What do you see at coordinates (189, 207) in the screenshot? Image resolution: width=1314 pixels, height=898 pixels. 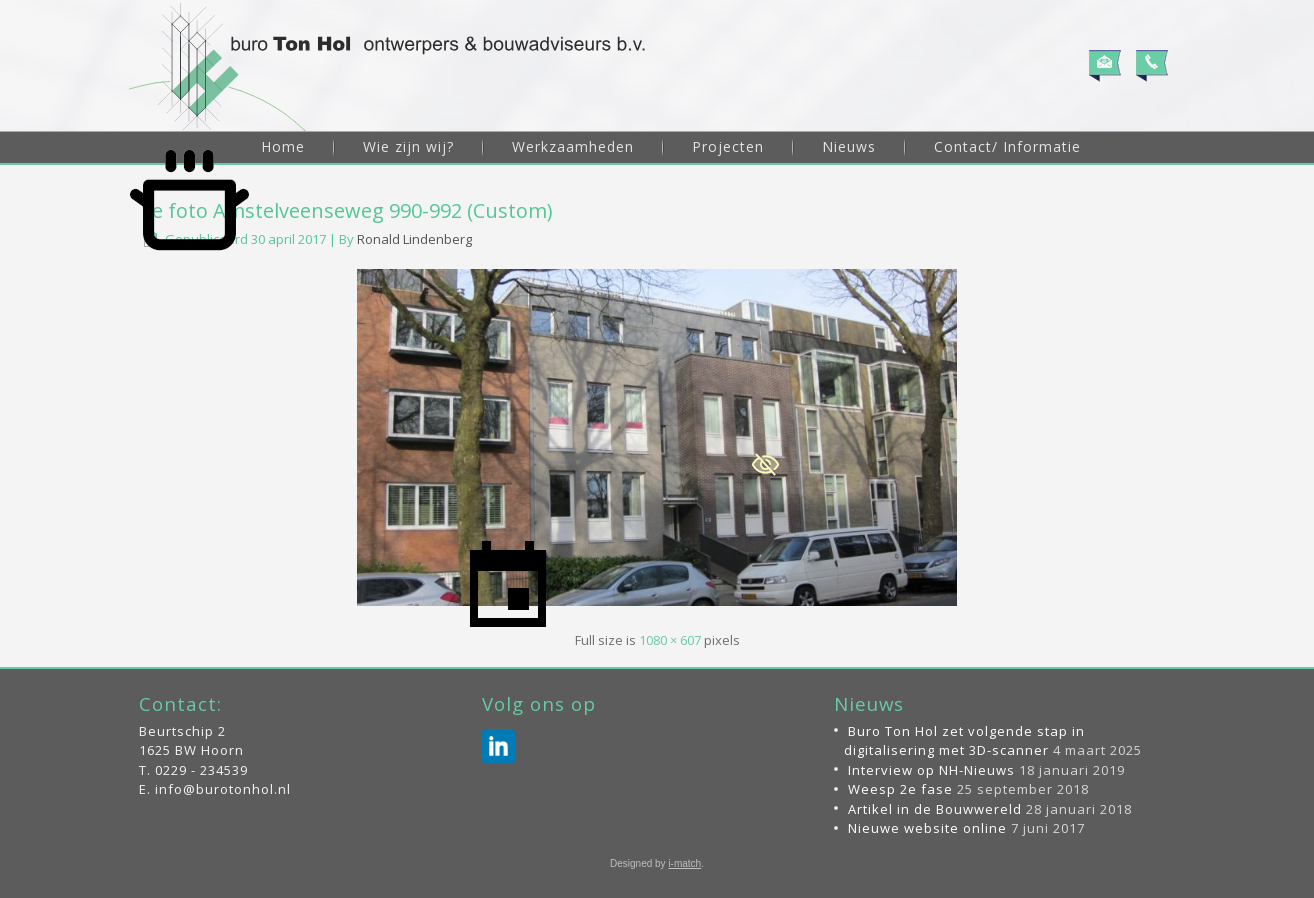 I see `access recipes or cooking features` at bounding box center [189, 207].